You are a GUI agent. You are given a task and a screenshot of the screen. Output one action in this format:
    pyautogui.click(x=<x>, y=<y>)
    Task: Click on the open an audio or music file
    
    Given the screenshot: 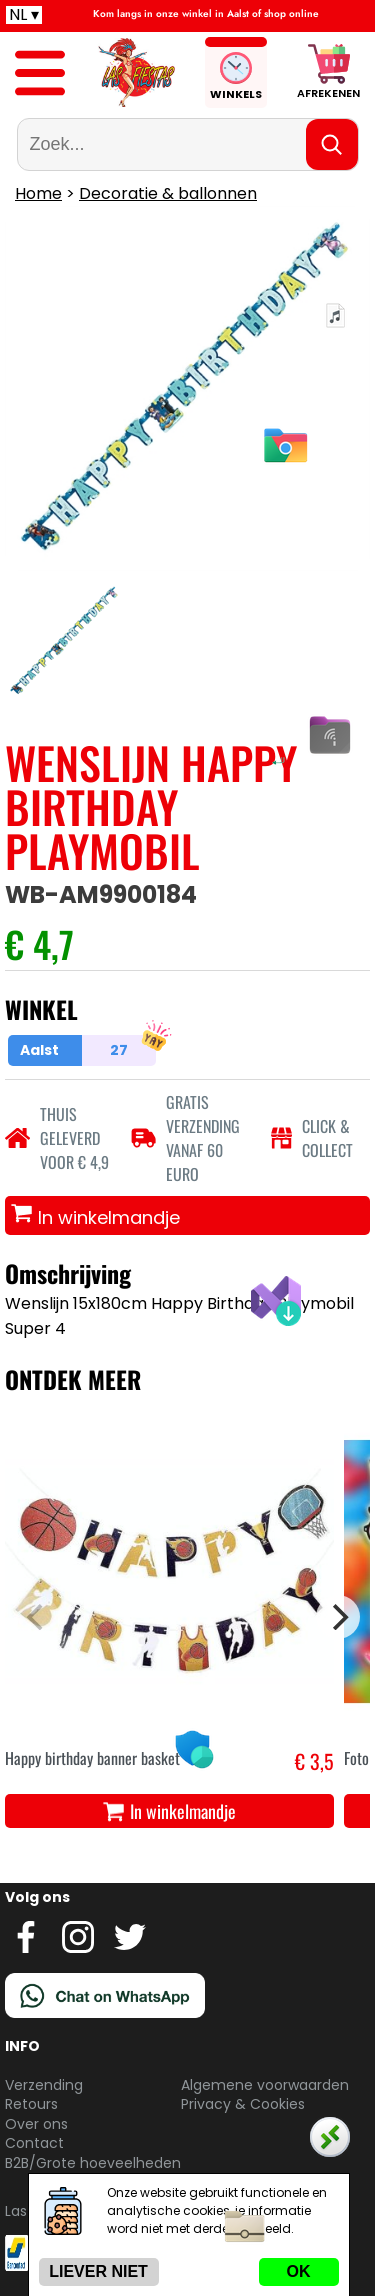 What is the action you would take?
    pyautogui.click(x=335, y=315)
    